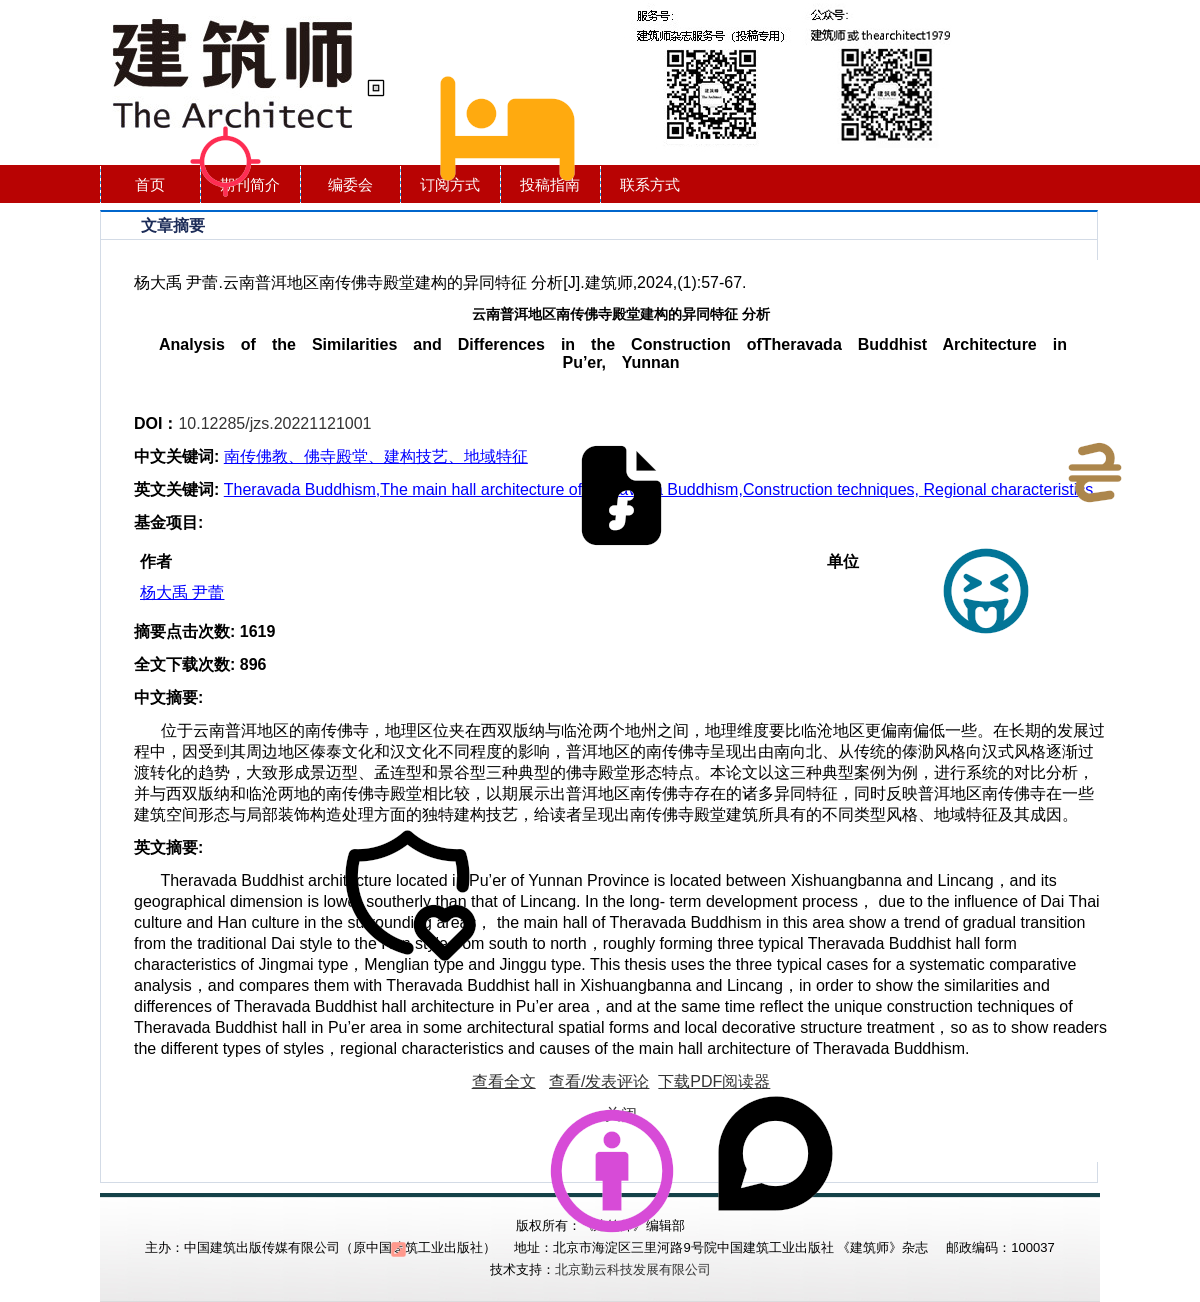  What do you see at coordinates (376, 88) in the screenshot?
I see `view app or brand logo` at bounding box center [376, 88].